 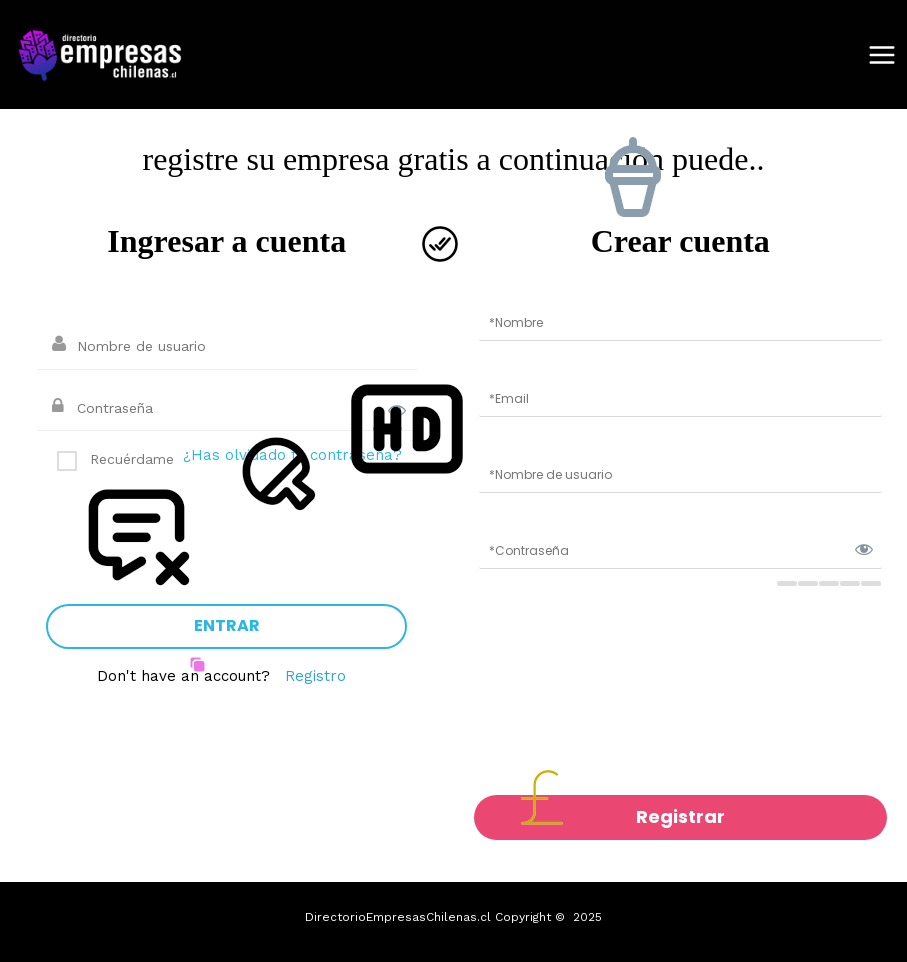 I want to click on browse smoothie or milkshake options, so click(x=633, y=177).